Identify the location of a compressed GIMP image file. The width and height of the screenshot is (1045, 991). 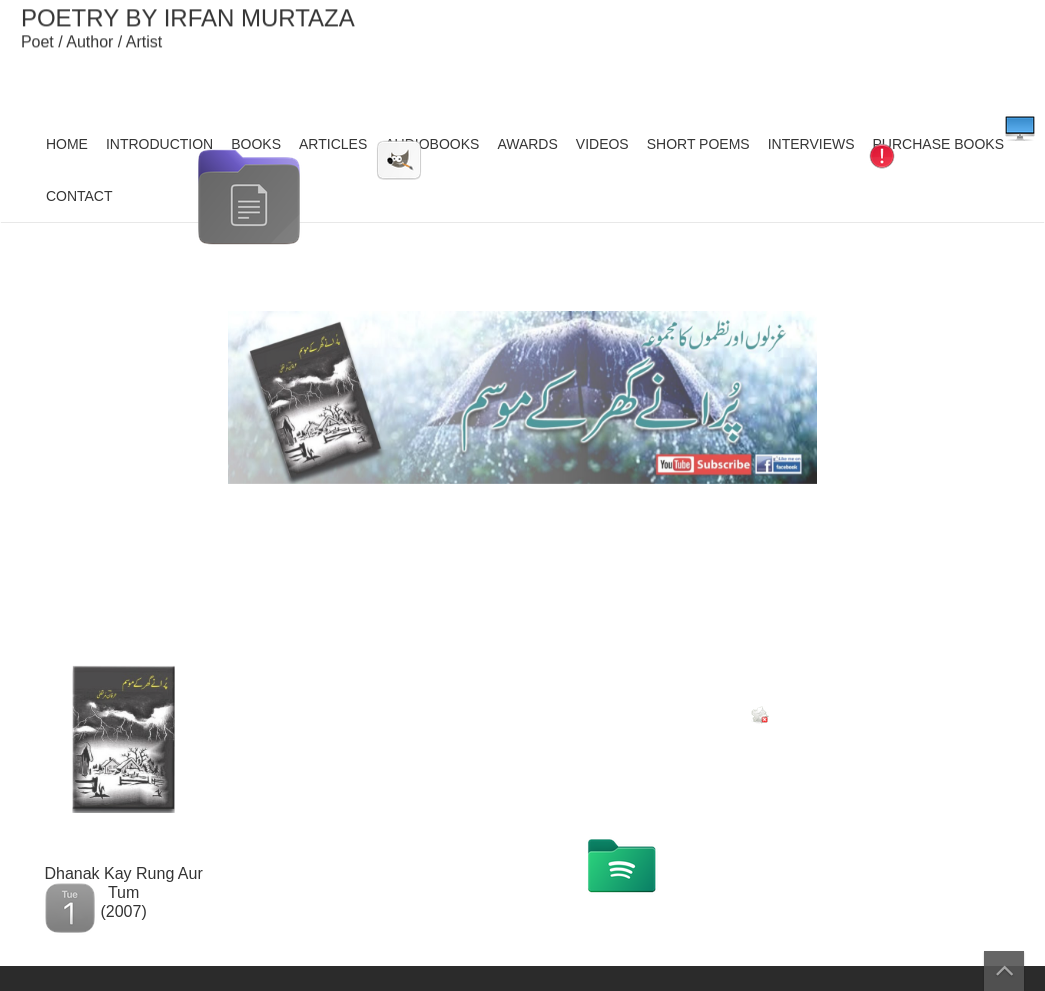
(399, 159).